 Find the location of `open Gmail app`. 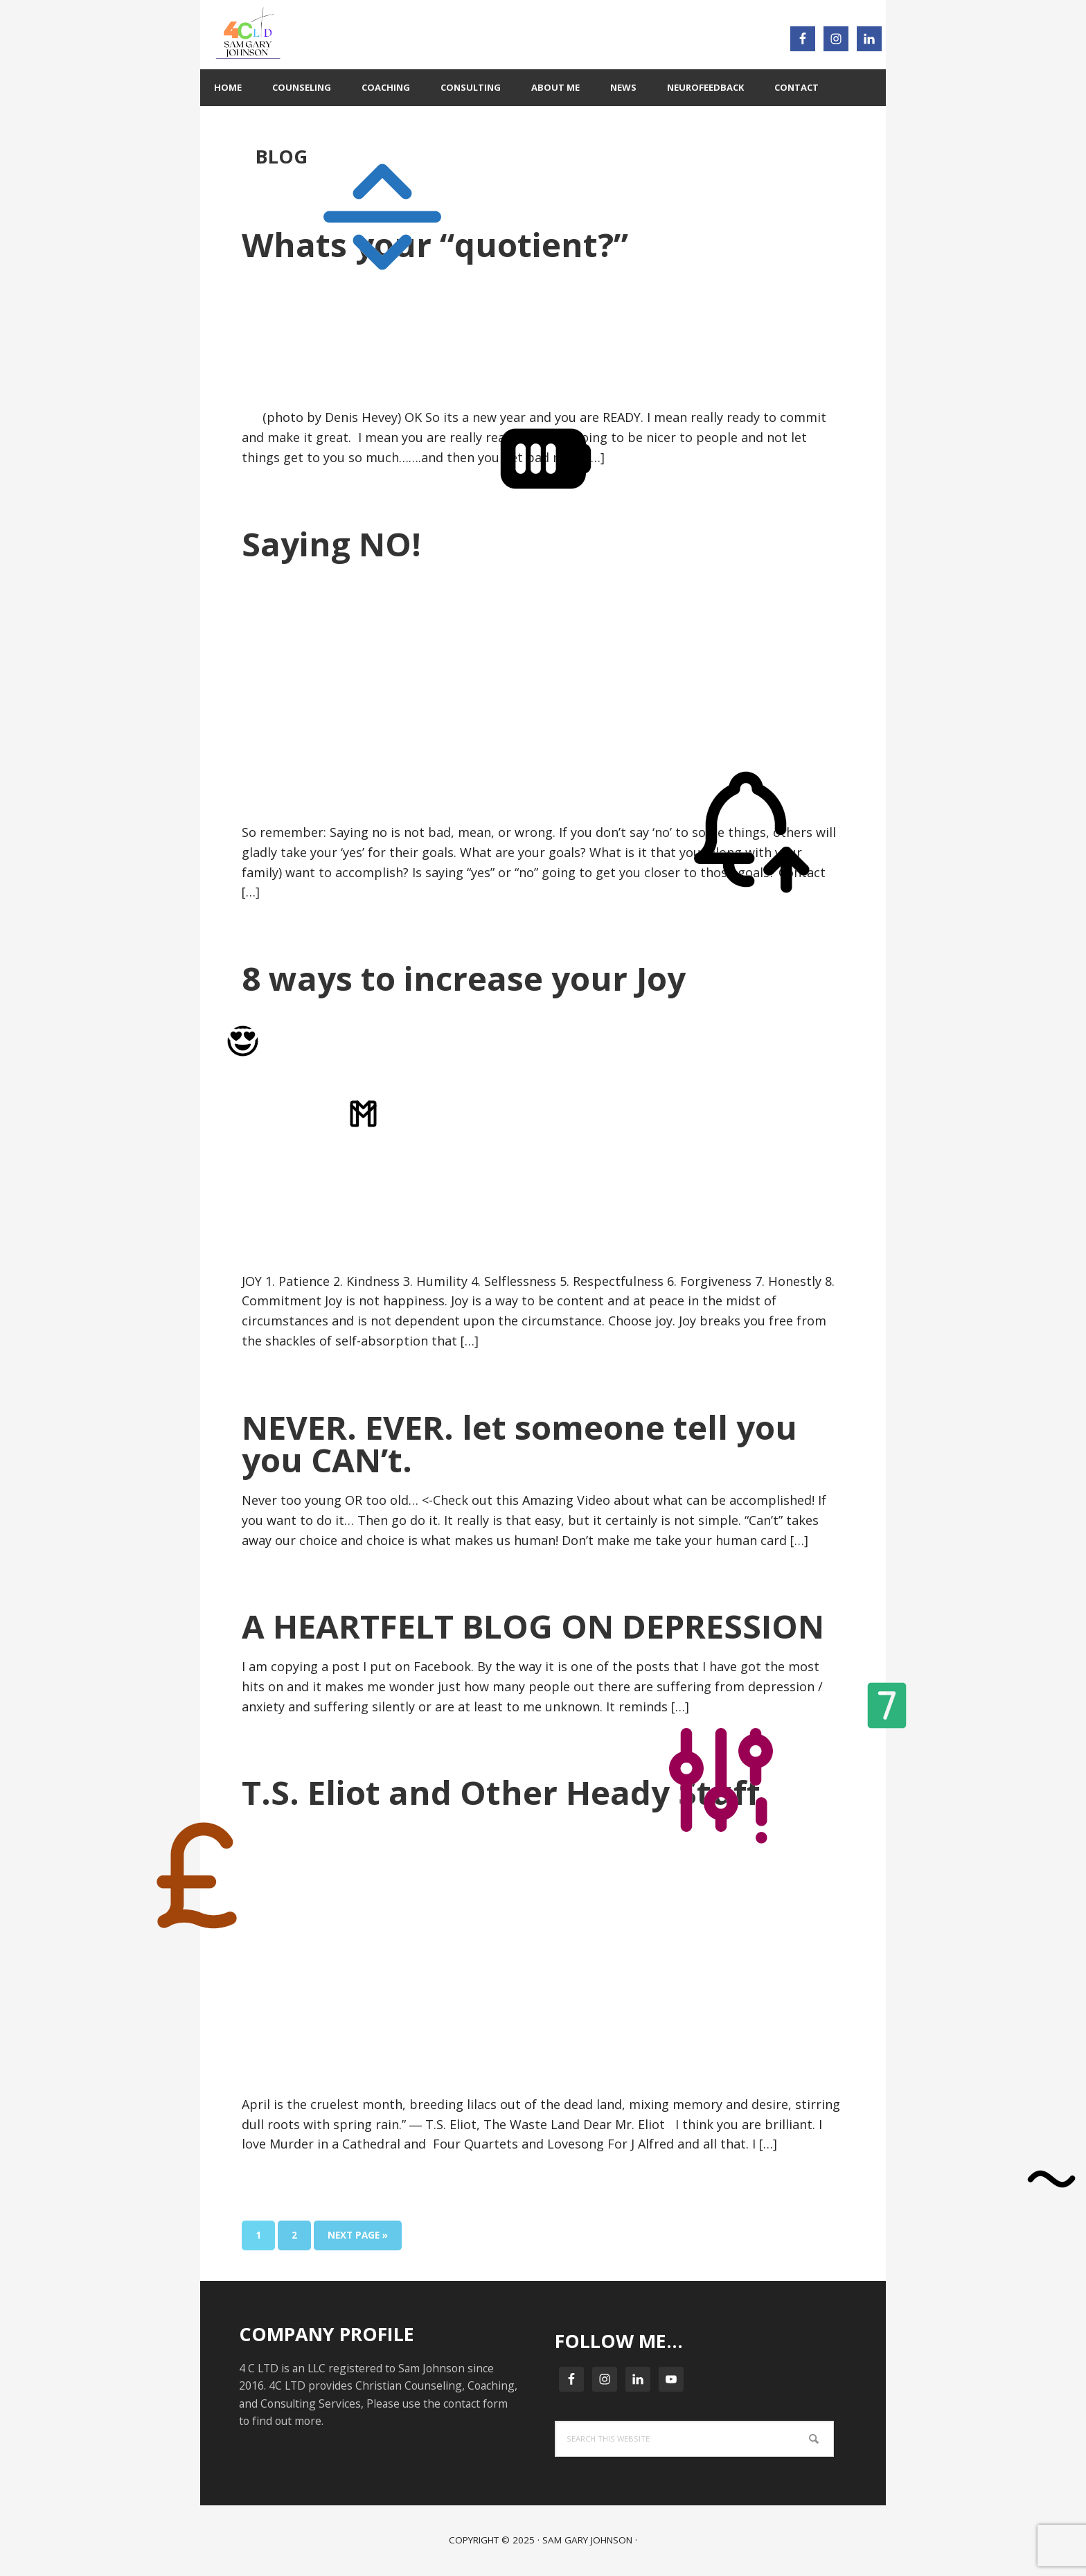

open Gmail app is located at coordinates (363, 1113).